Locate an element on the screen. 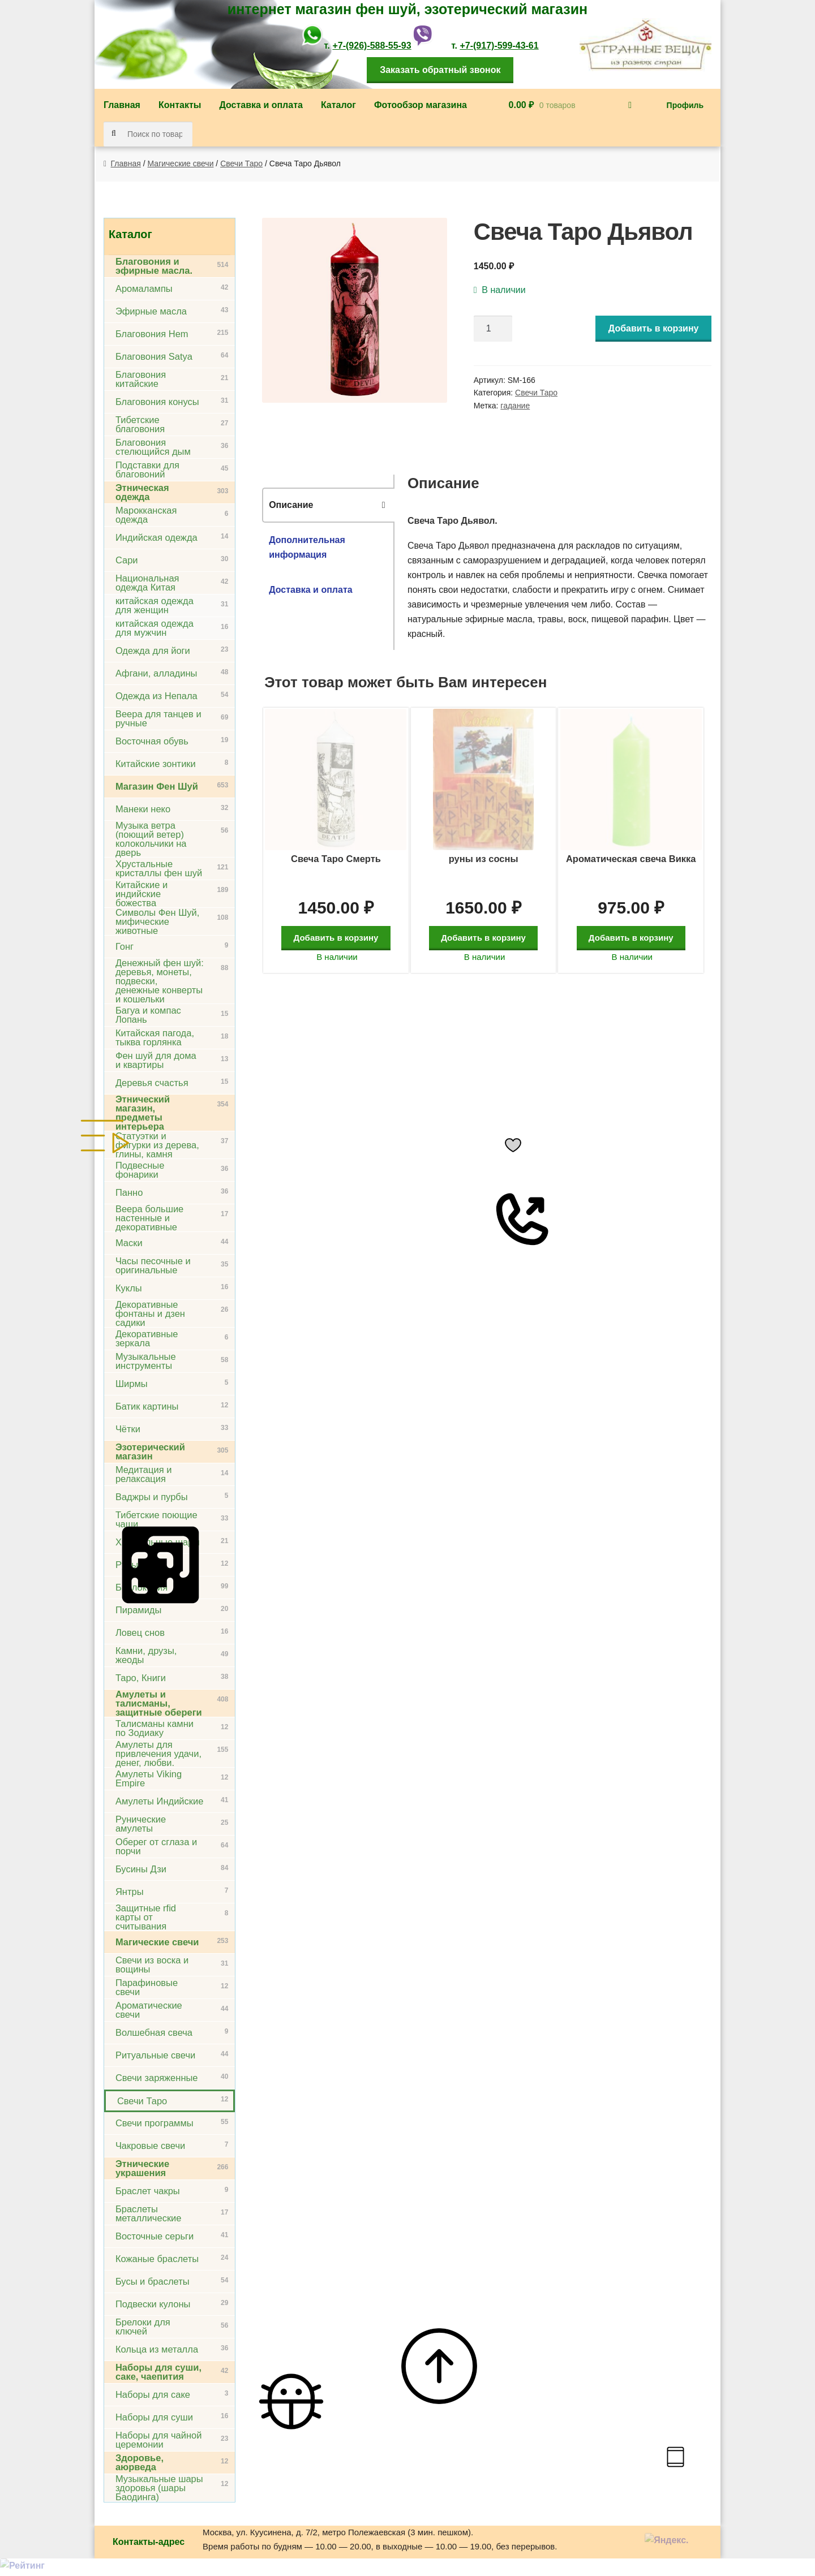 The width and height of the screenshot is (815, 2576). bring selection to front layer is located at coordinates (160, 1565).